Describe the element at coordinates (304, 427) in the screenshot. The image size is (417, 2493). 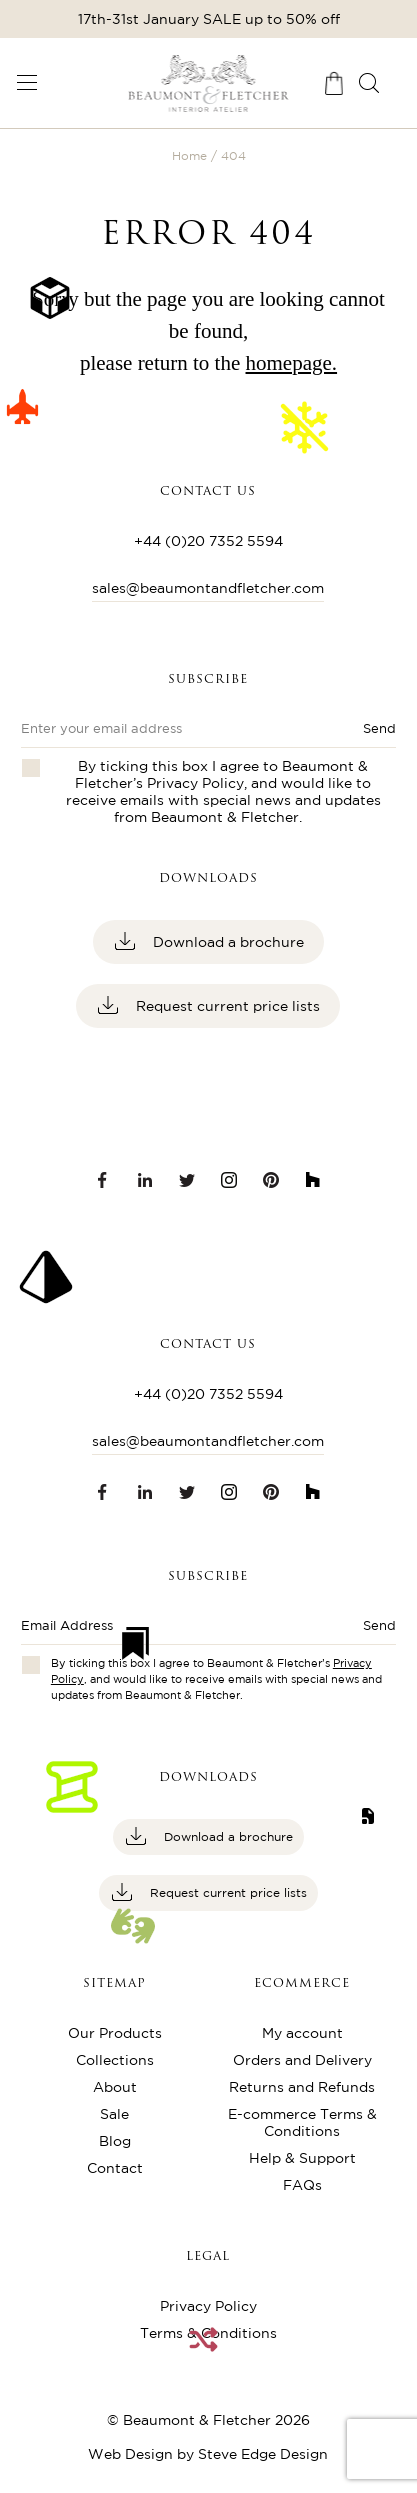
I see `disable cooling or air conditioning mode` at that location.